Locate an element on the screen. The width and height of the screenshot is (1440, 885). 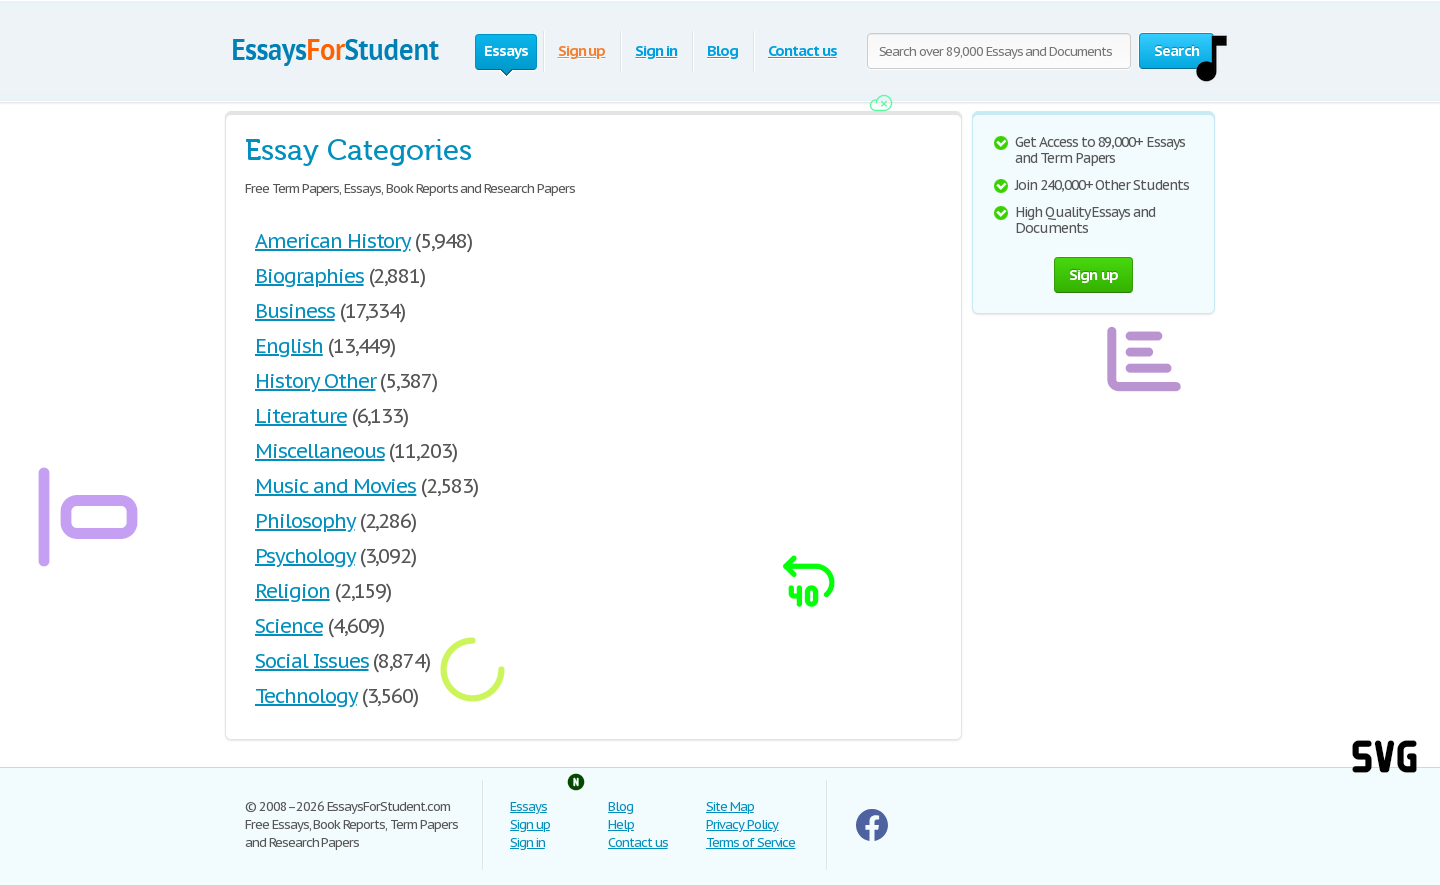
rewind media 40 seconds is located at coordinates (807, 582).